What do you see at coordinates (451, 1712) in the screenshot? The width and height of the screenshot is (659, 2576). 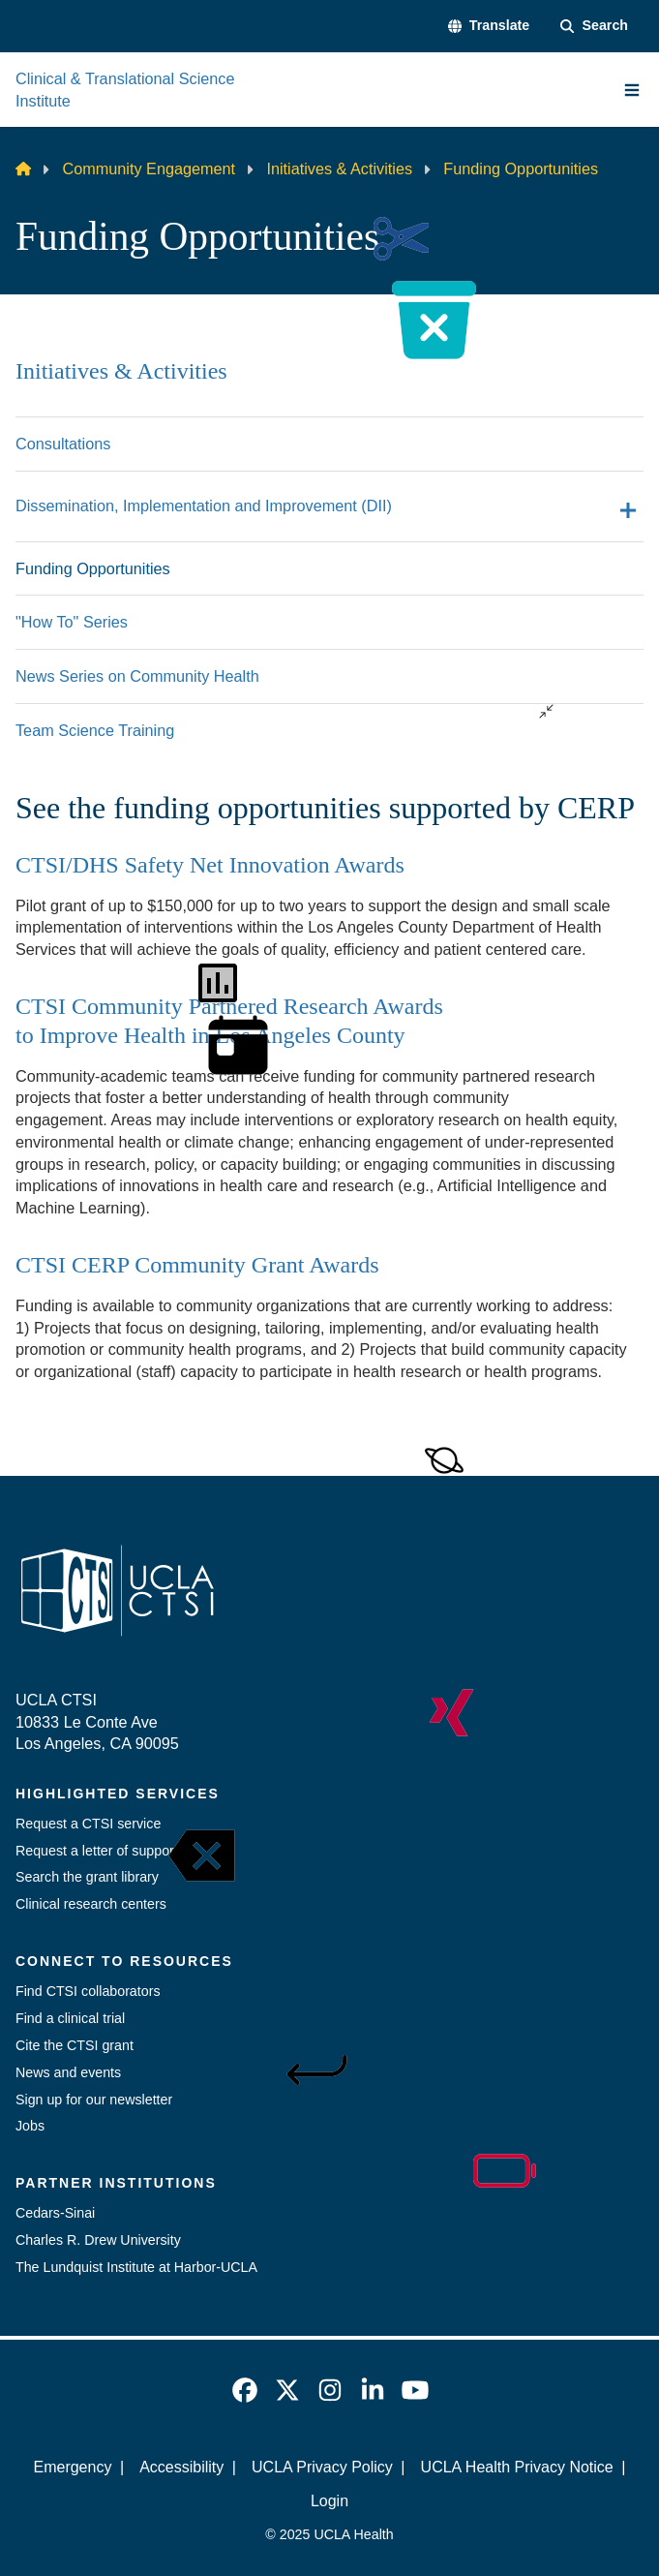 I see `visit xing professional network profile` at bounding box center [451, 1712].